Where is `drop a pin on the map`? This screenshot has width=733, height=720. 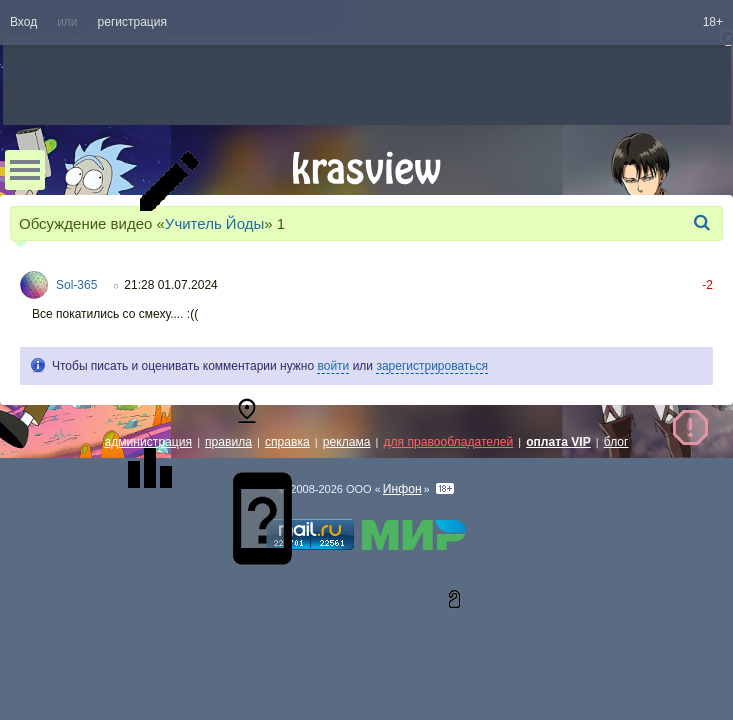
drop a pin on the map is located at coordinates (247, 411).